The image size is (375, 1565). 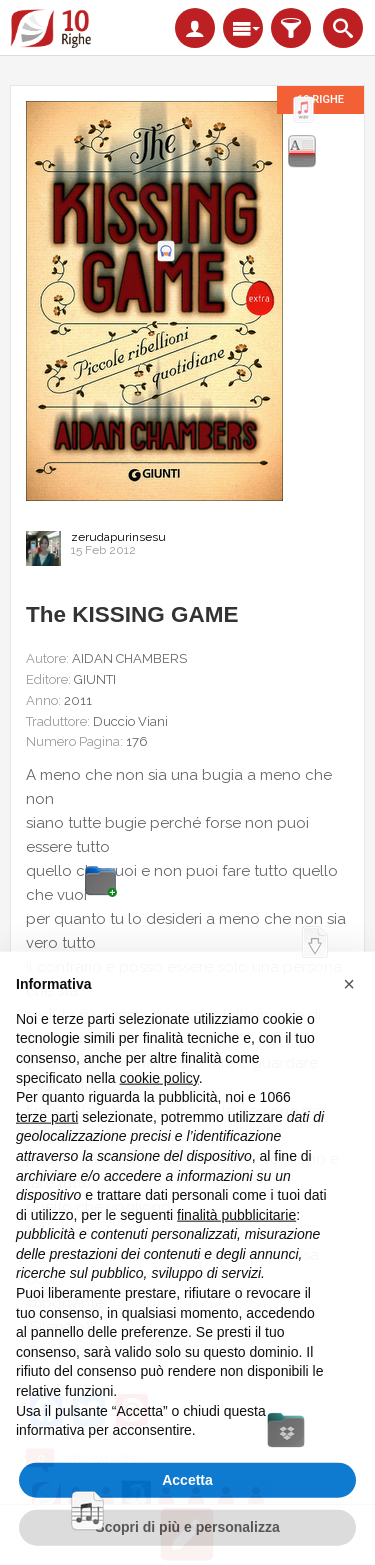 I want to click on an iMelody ringtone file, so click(x=87, y=1510).